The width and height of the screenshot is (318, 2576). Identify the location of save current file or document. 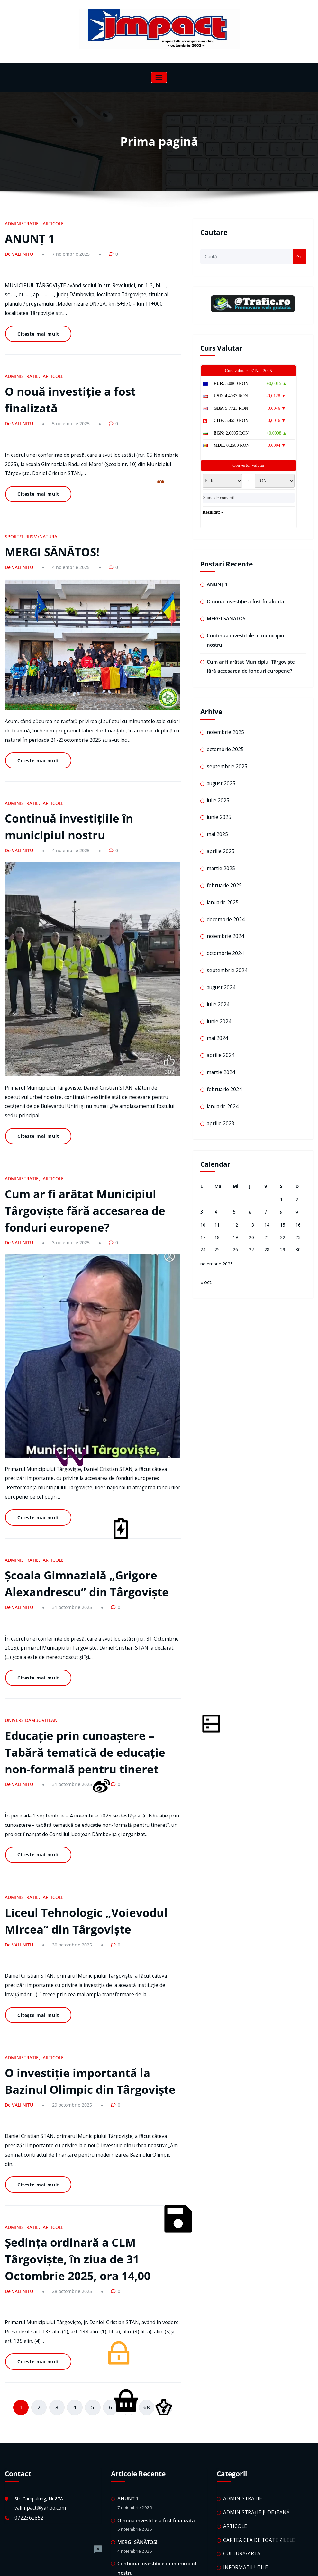
(178, 2219).